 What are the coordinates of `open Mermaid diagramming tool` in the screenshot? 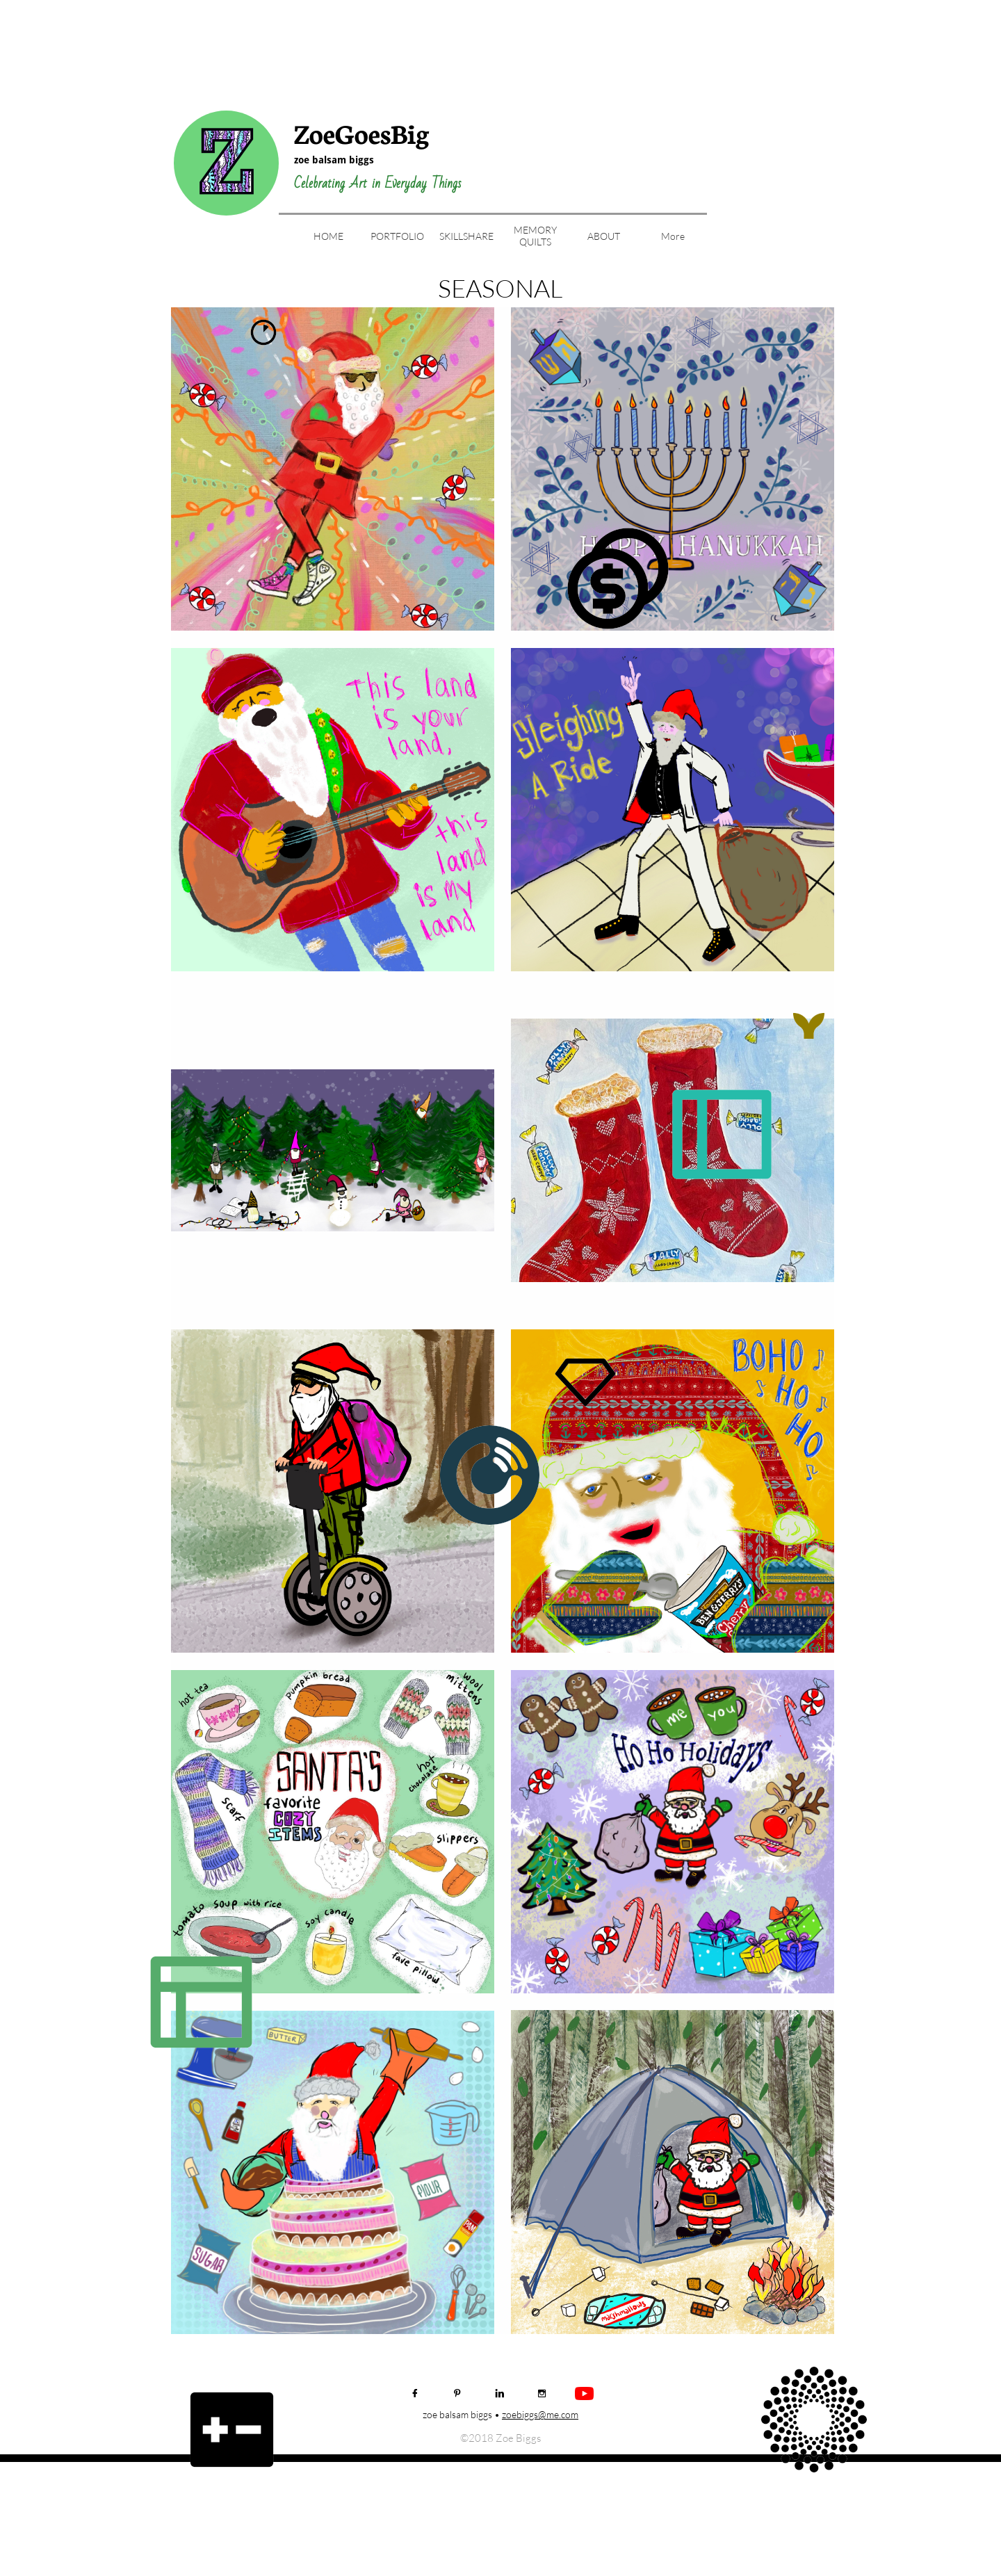 It's located at (808, 1026).